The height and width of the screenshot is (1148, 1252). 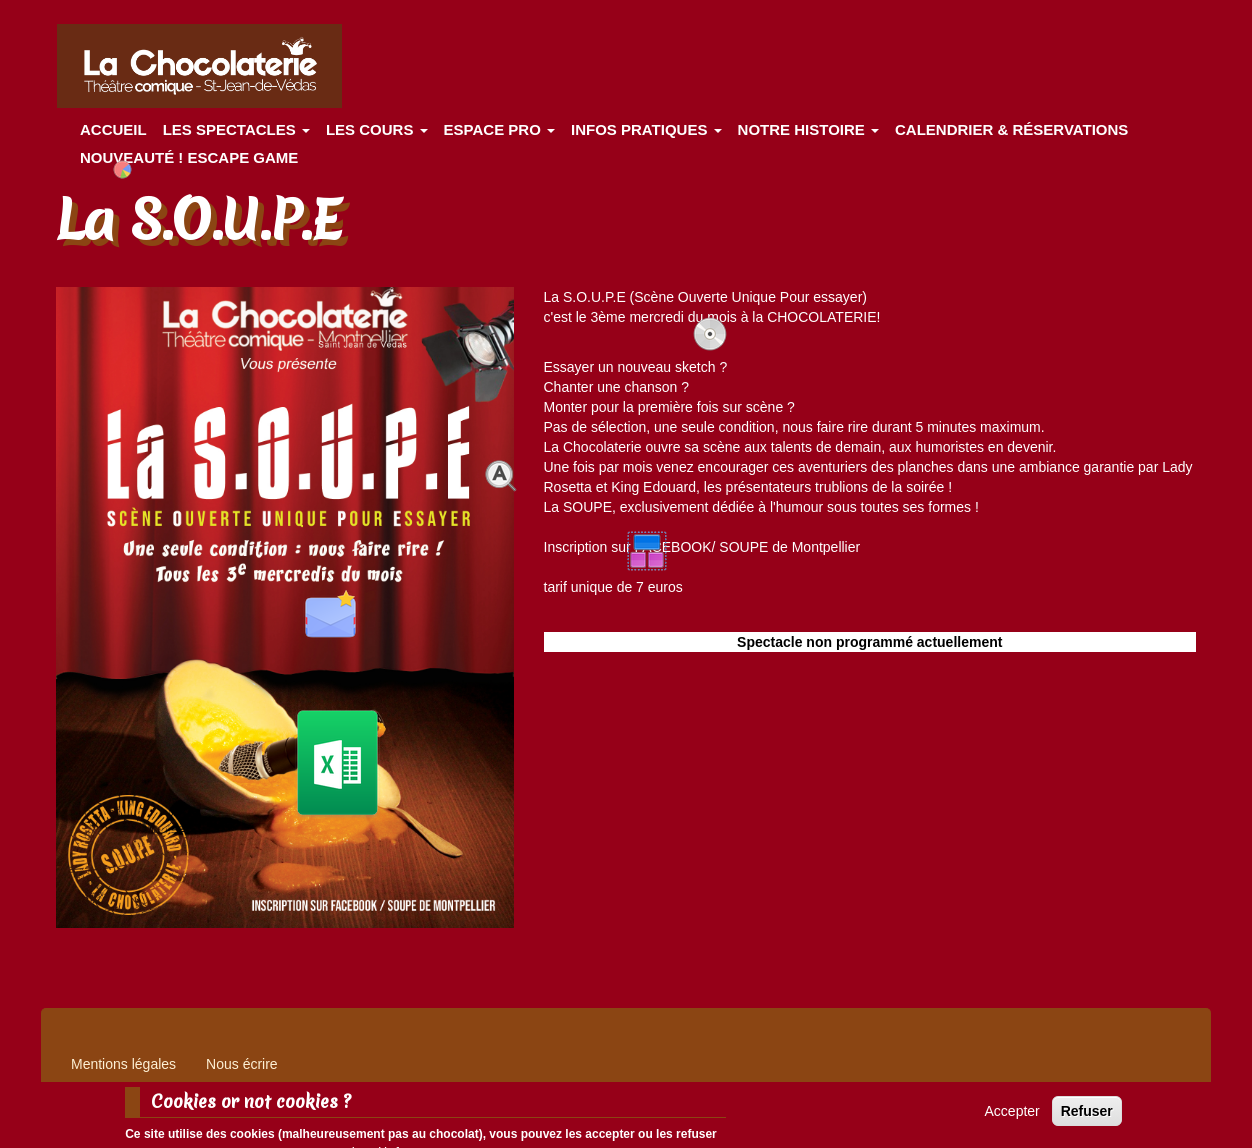 What do you see at coordinates (330, 617) in the screenshot?
I see `mark email as unread` at bounding box center [330, 617].